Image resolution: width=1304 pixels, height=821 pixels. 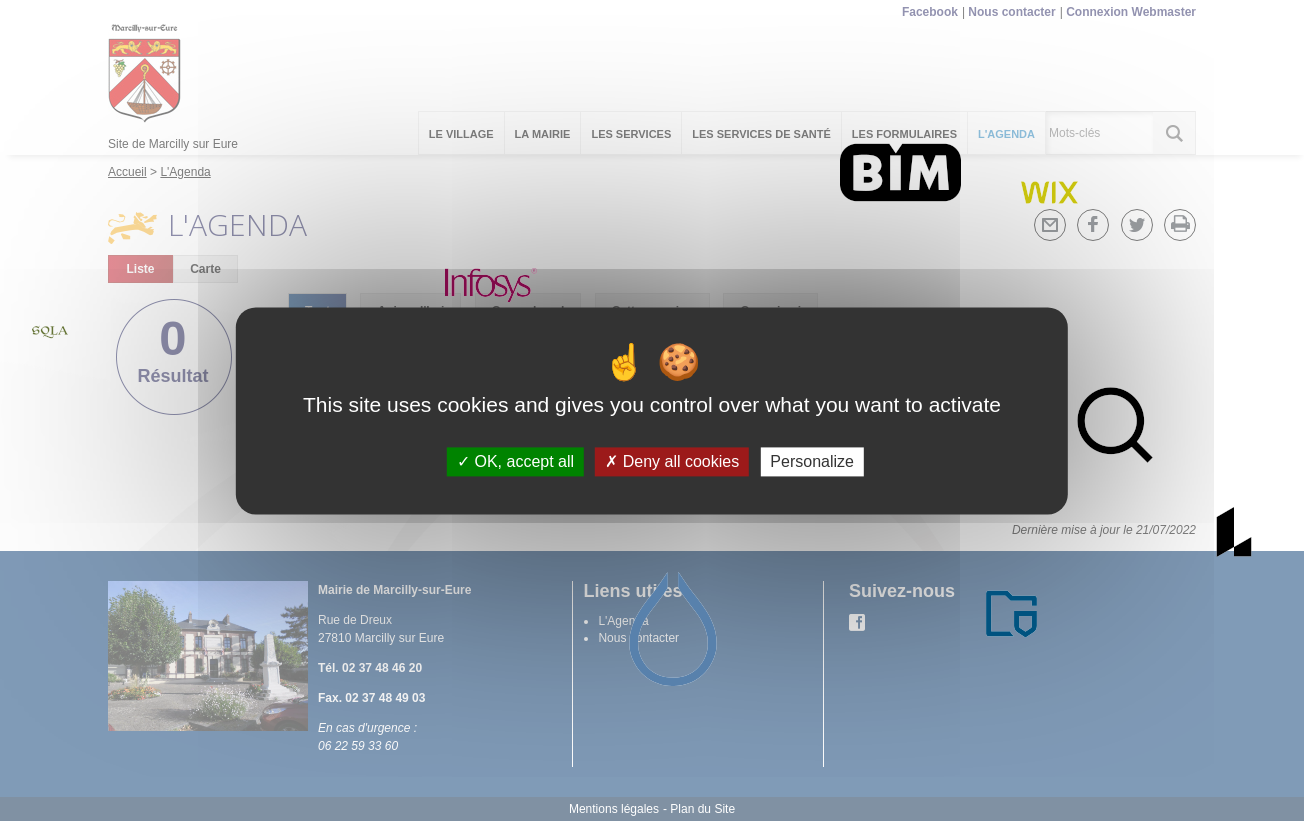 I want to click on infosys company logo, so click(x=491, y=285).